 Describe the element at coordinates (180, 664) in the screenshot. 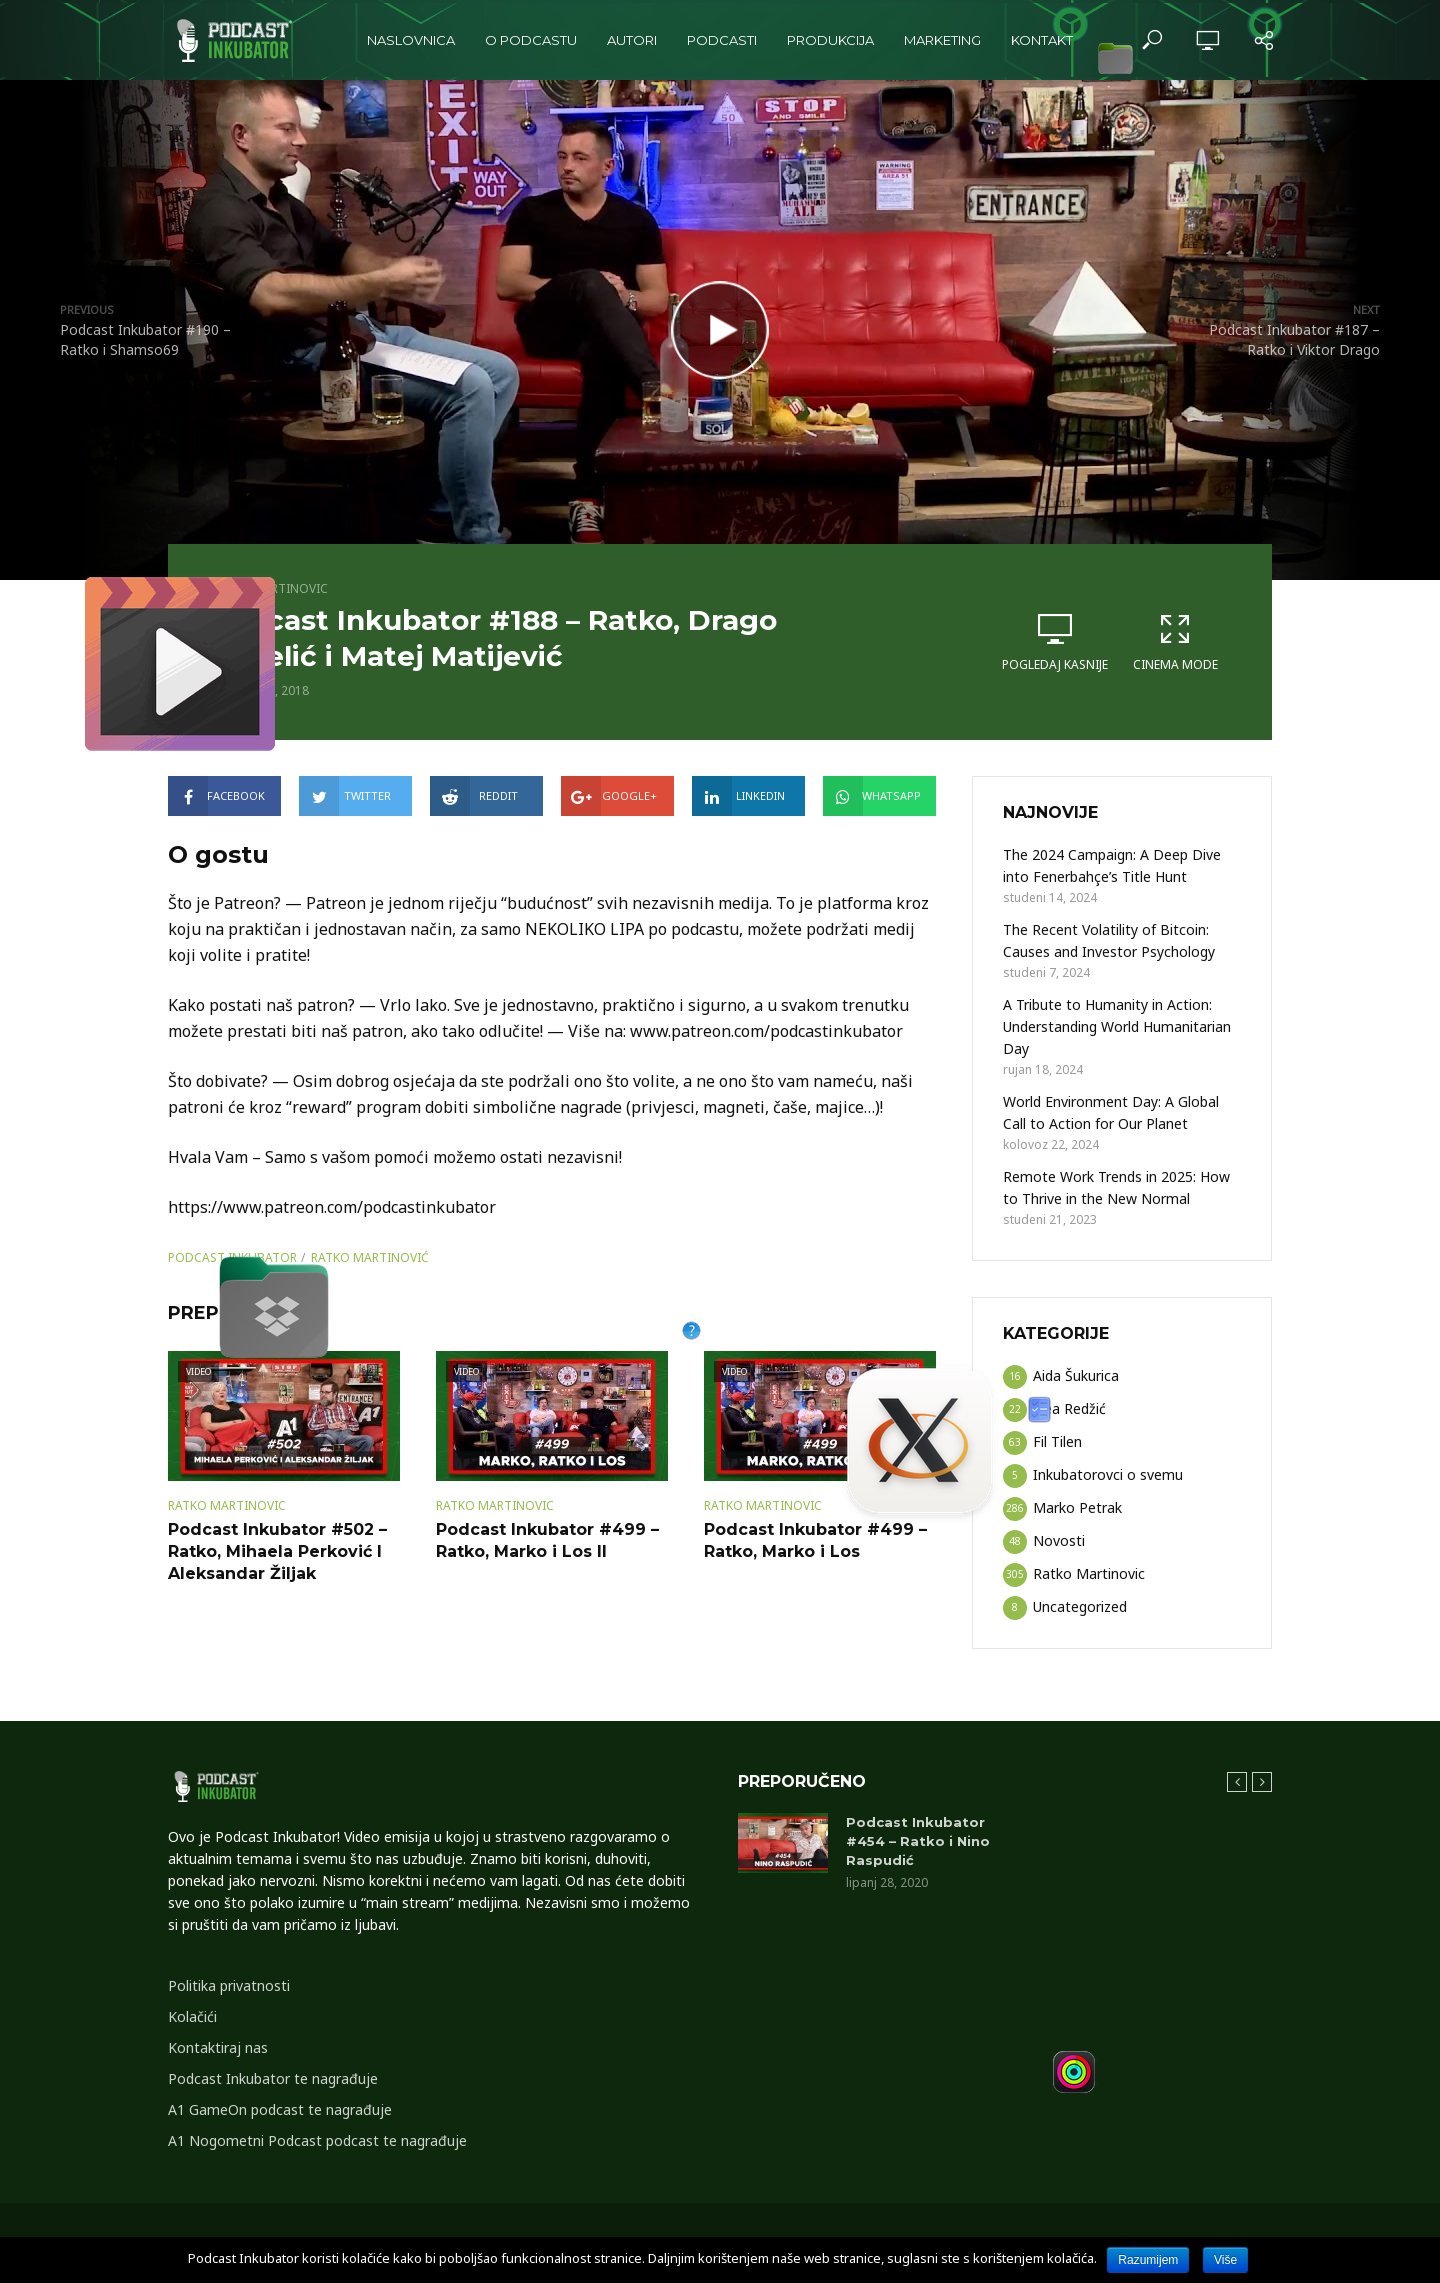

I see `open the tv or video streaming app` at that location.